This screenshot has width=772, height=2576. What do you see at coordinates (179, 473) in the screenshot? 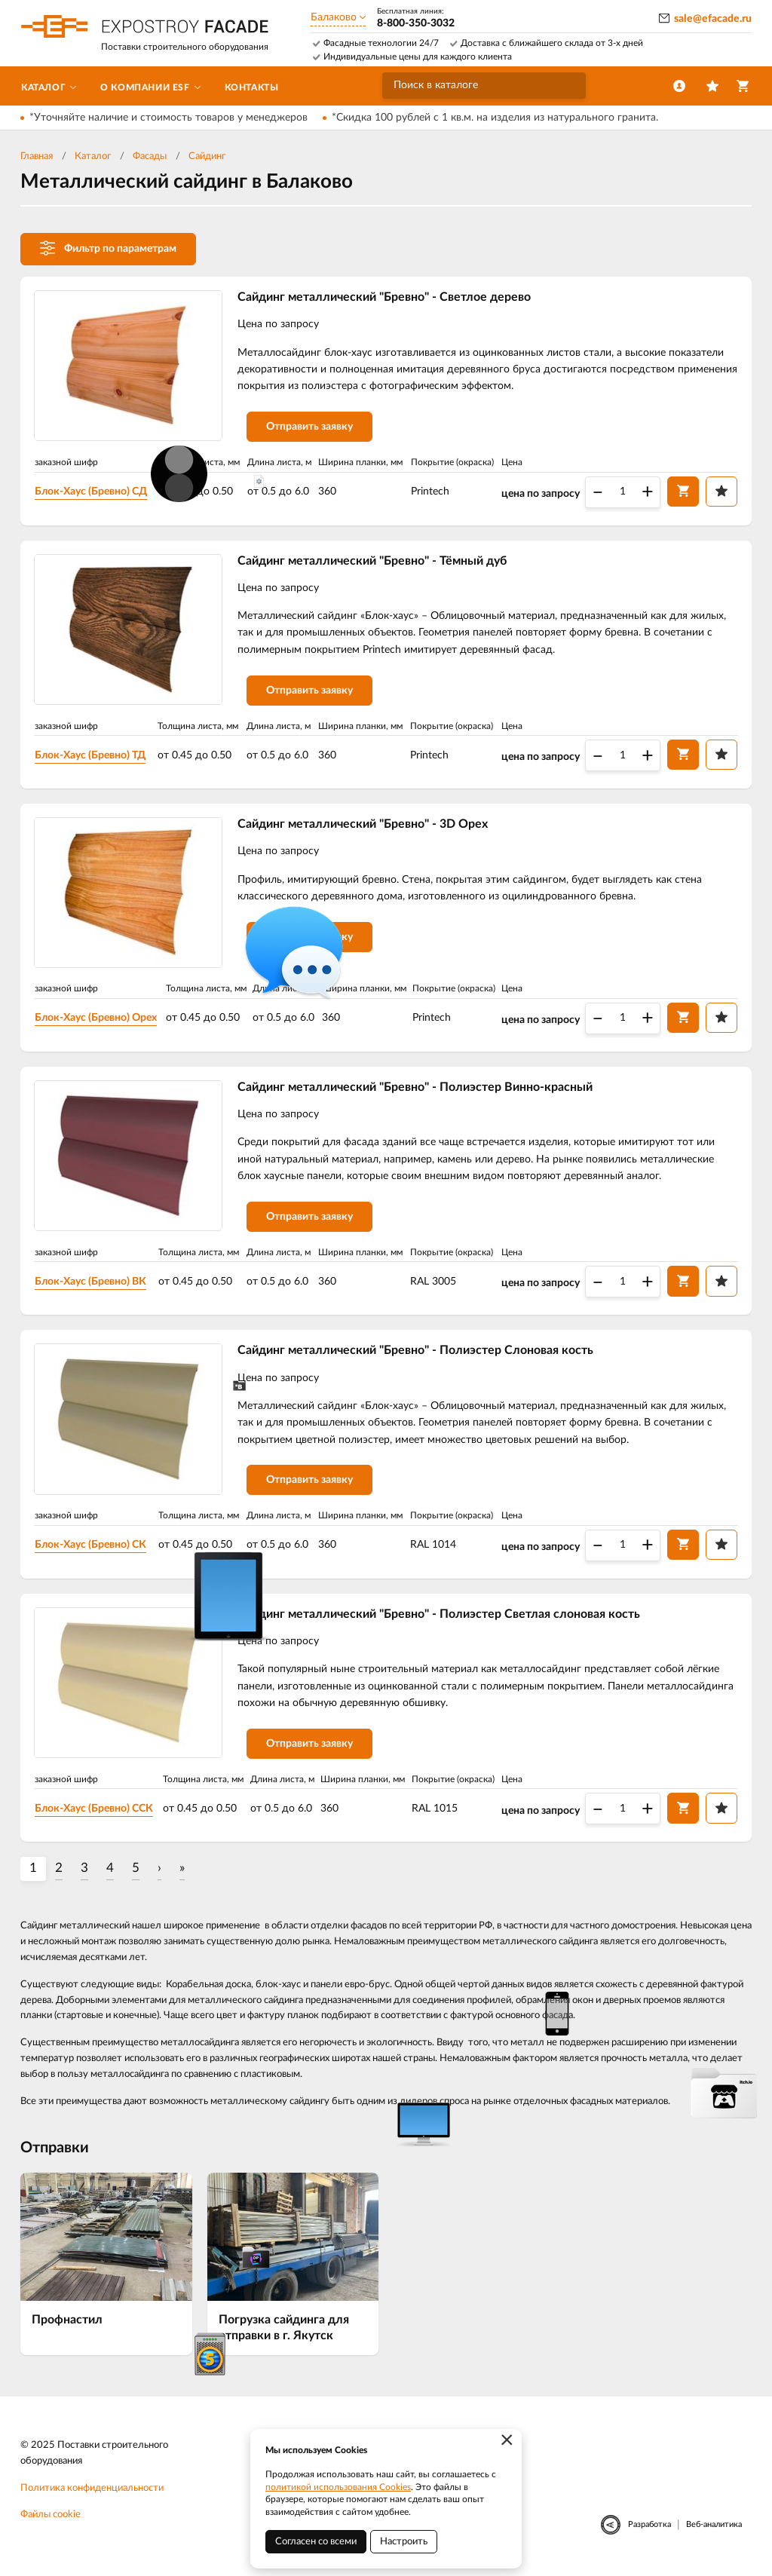
I see `open display calibration assistant` at bounding box center [179, 473].